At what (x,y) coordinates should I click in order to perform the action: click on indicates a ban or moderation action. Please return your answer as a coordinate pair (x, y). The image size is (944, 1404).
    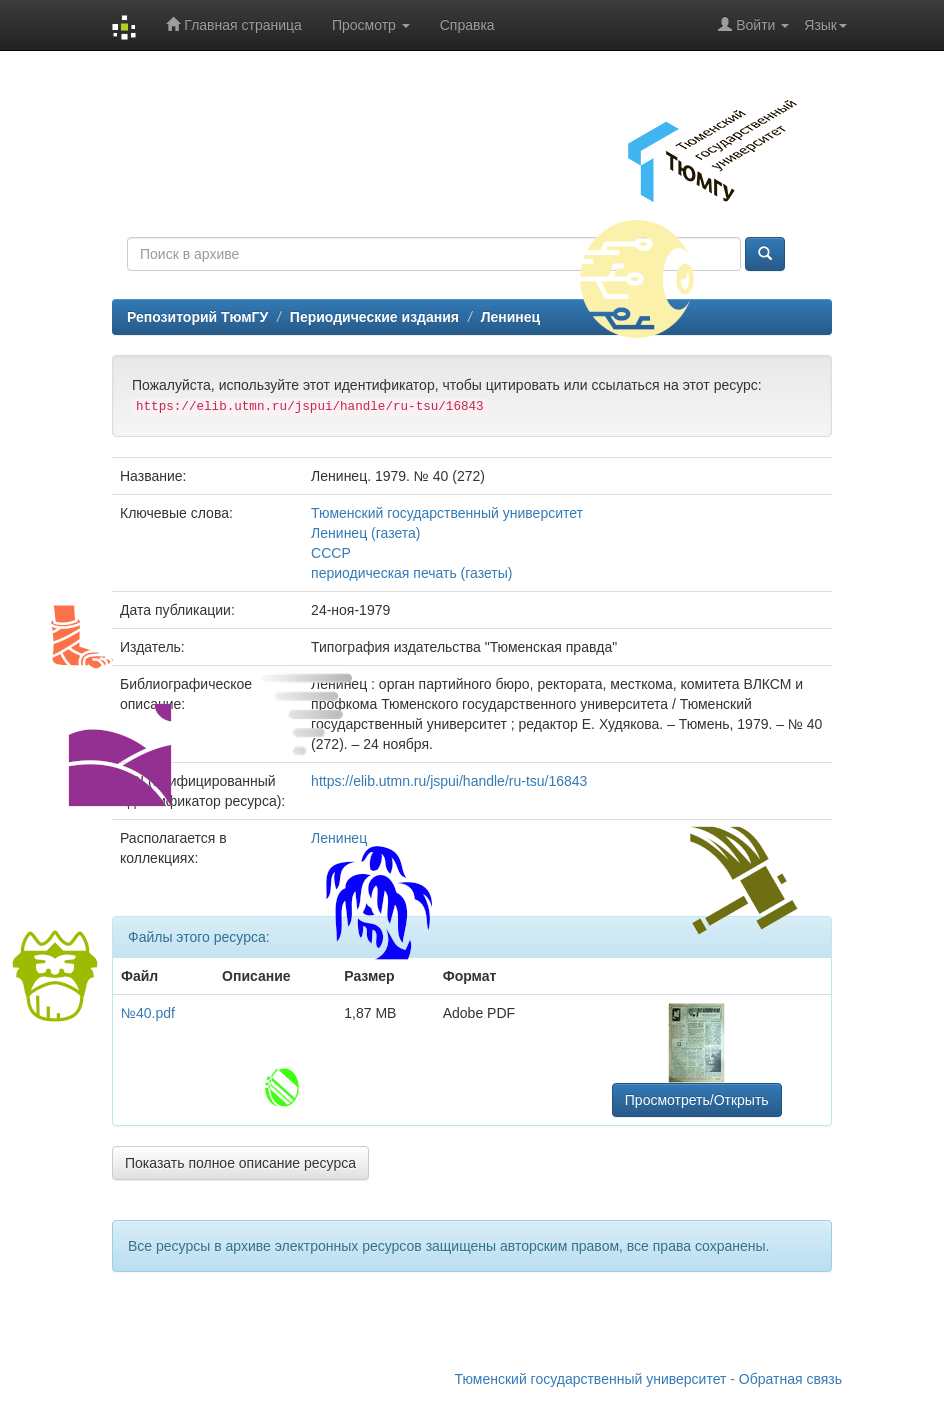
    Looking at the image, I should click on (744, 882).